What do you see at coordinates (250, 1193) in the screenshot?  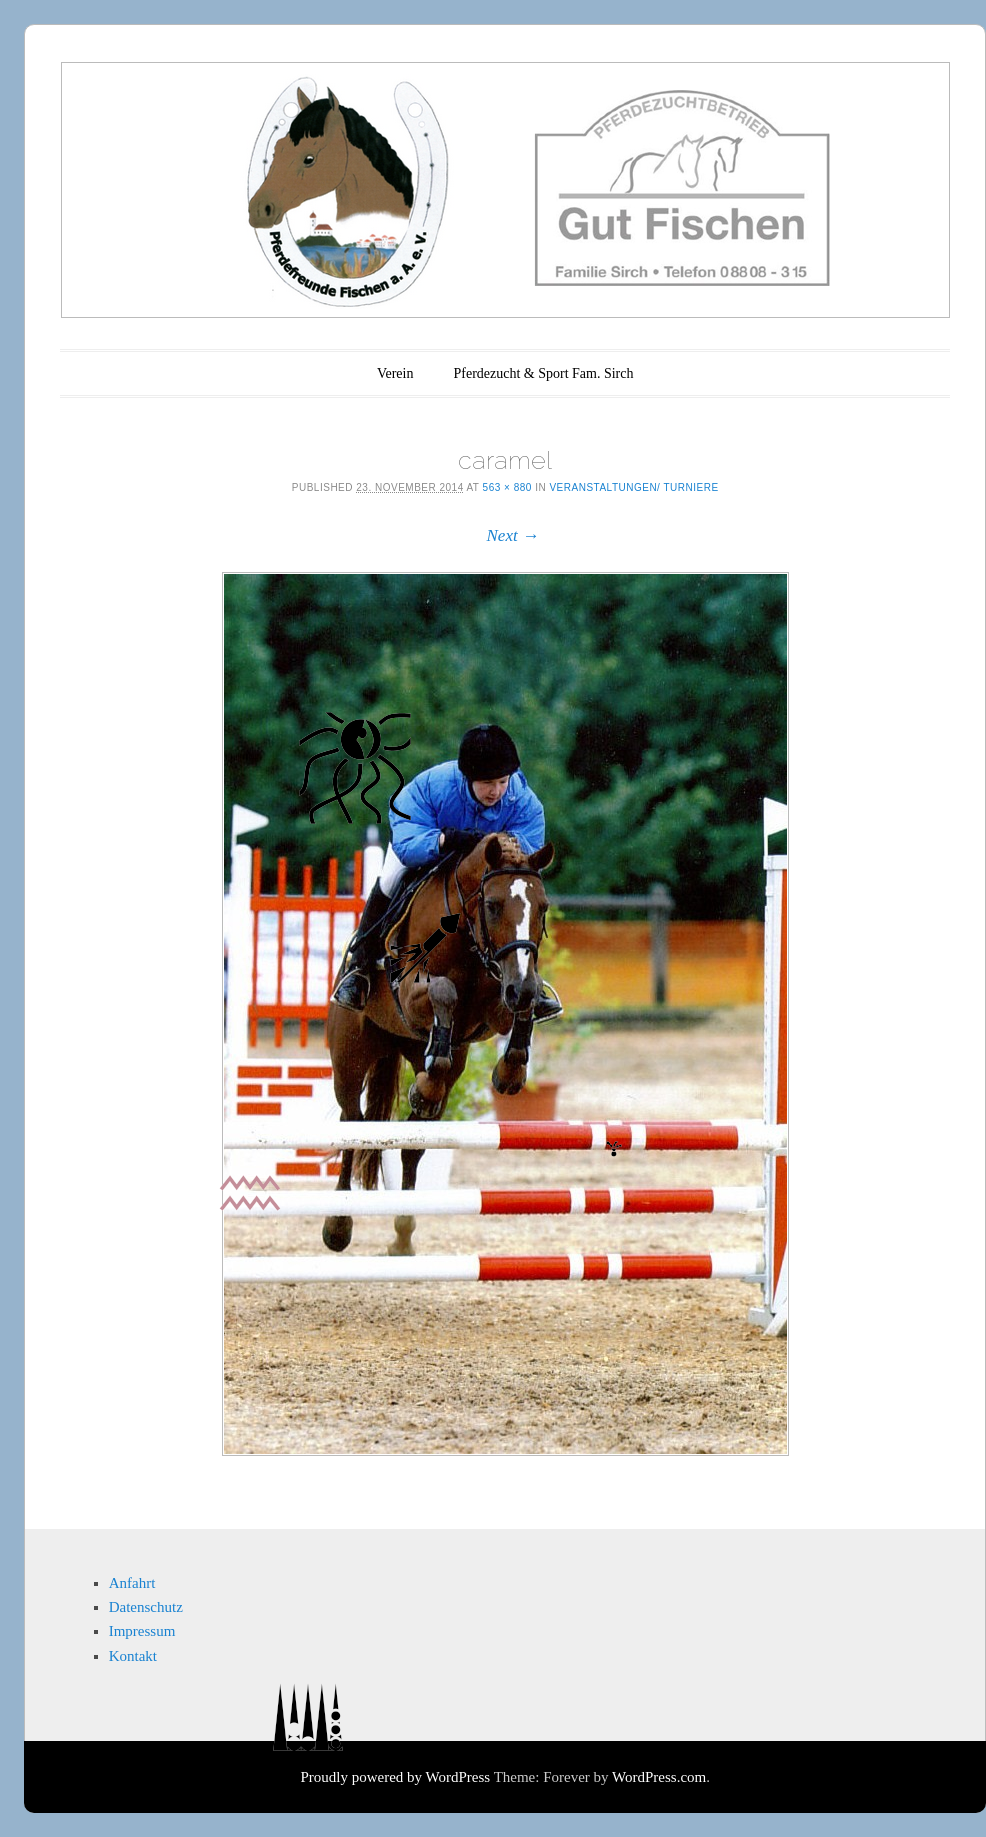 I see `represents the aquarius zodiac sign` at bounding box center [250, 1193].